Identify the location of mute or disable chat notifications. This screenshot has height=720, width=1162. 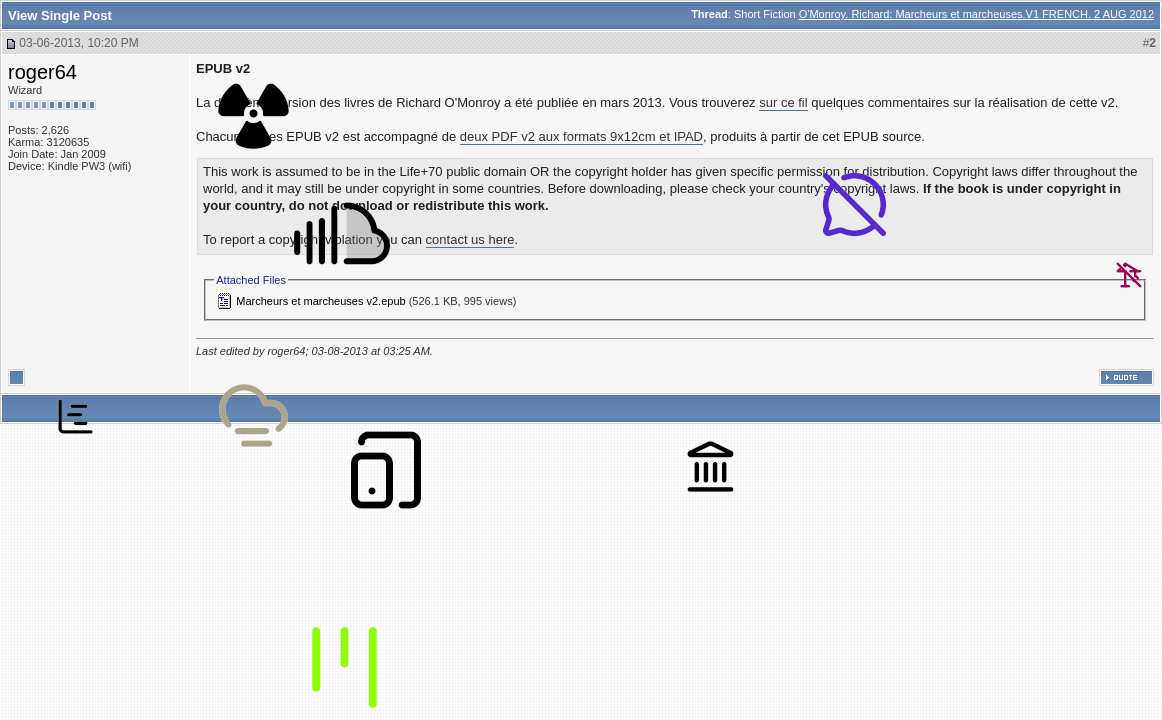
(854, 204).